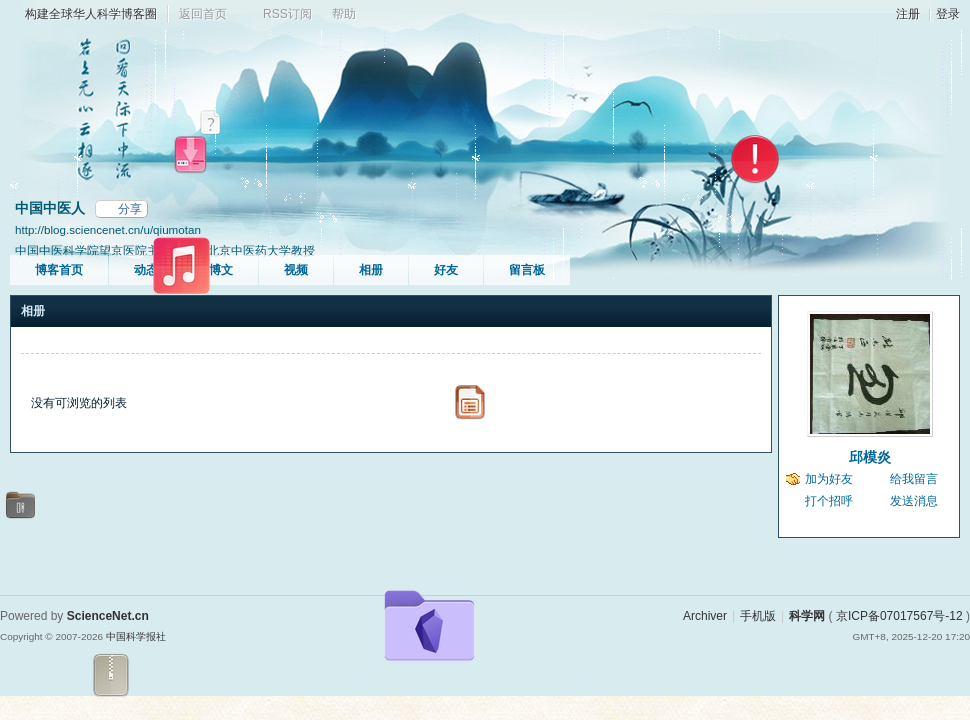 This screenshot has width=970, height=720. Describe the element at coordinates (111, 675) in the screenshot. I see `open file roller archive manager` at that location.